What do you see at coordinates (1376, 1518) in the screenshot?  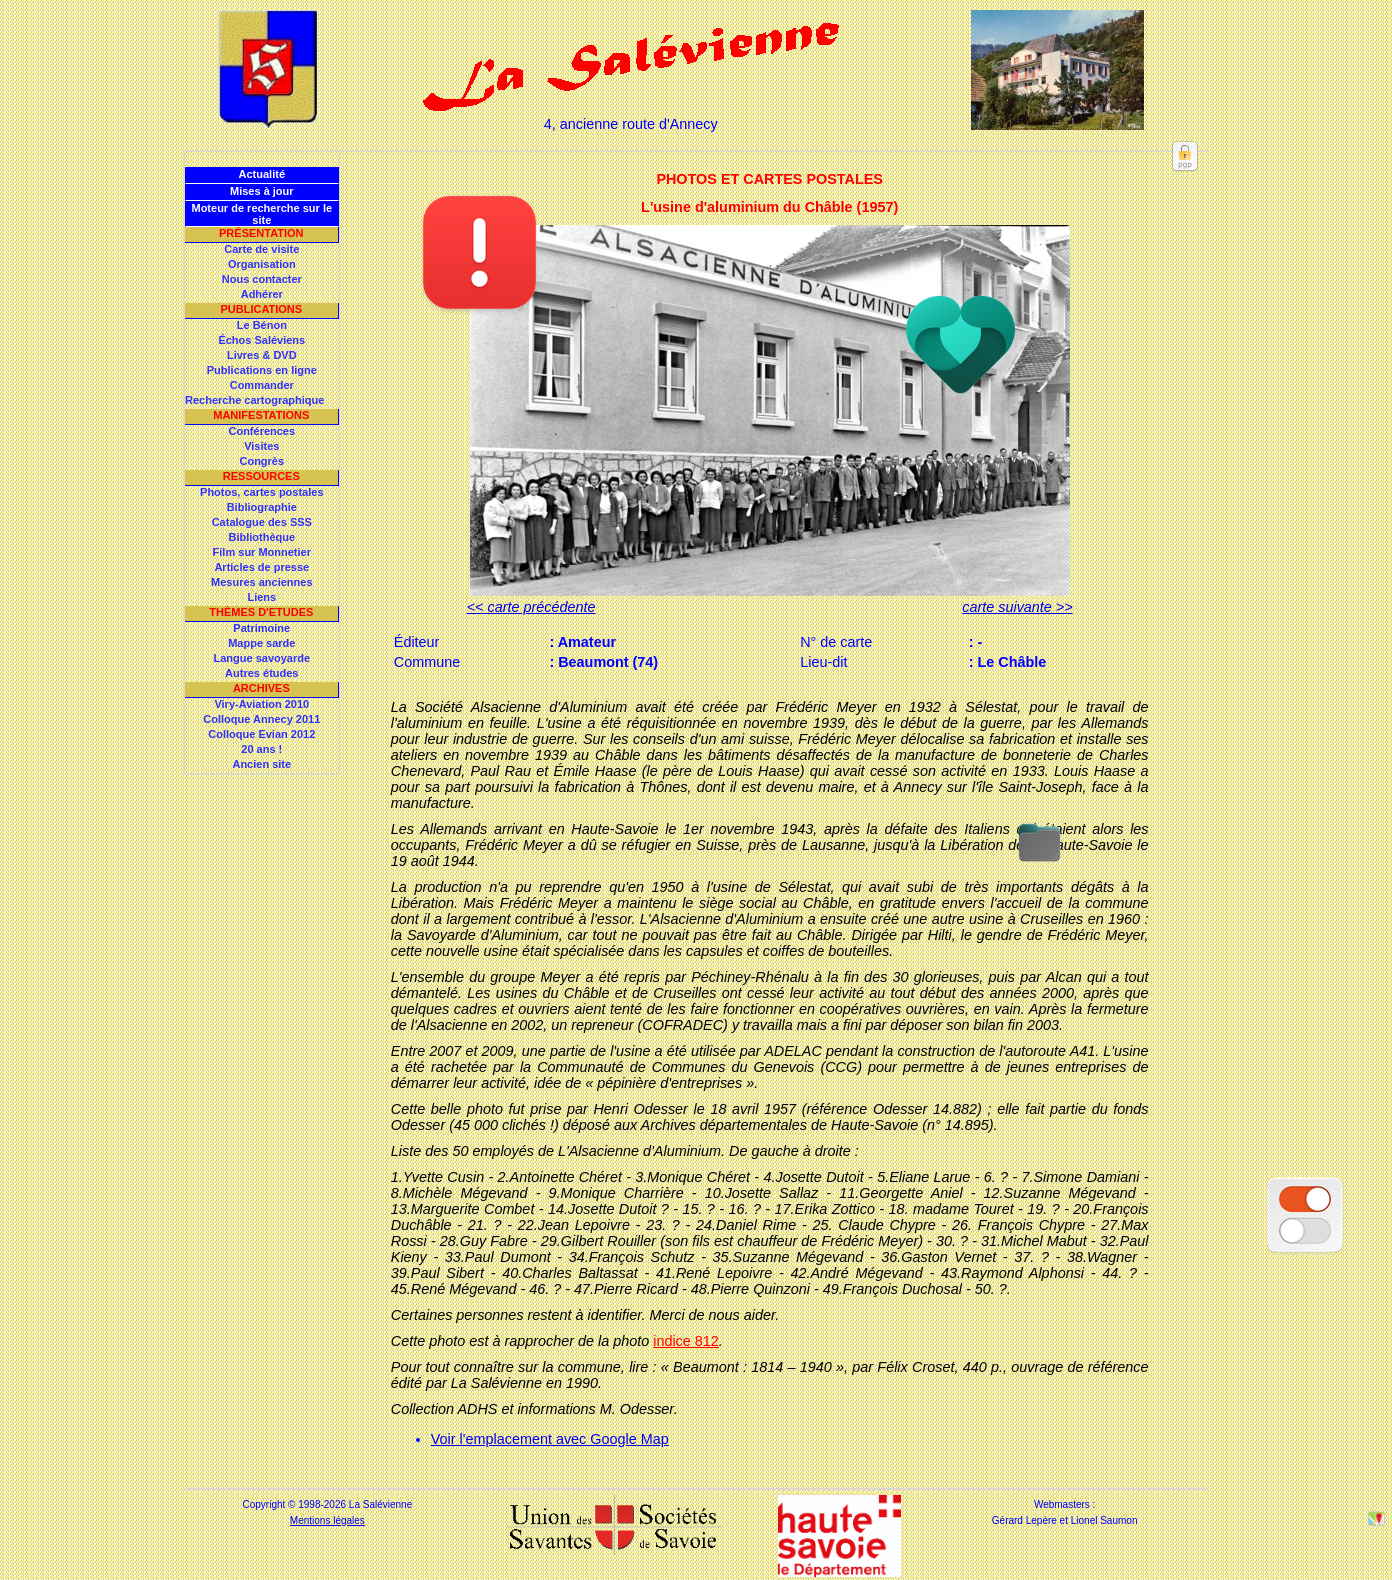 I see `open gnome maps application` at bounding box center [1376, 1518].